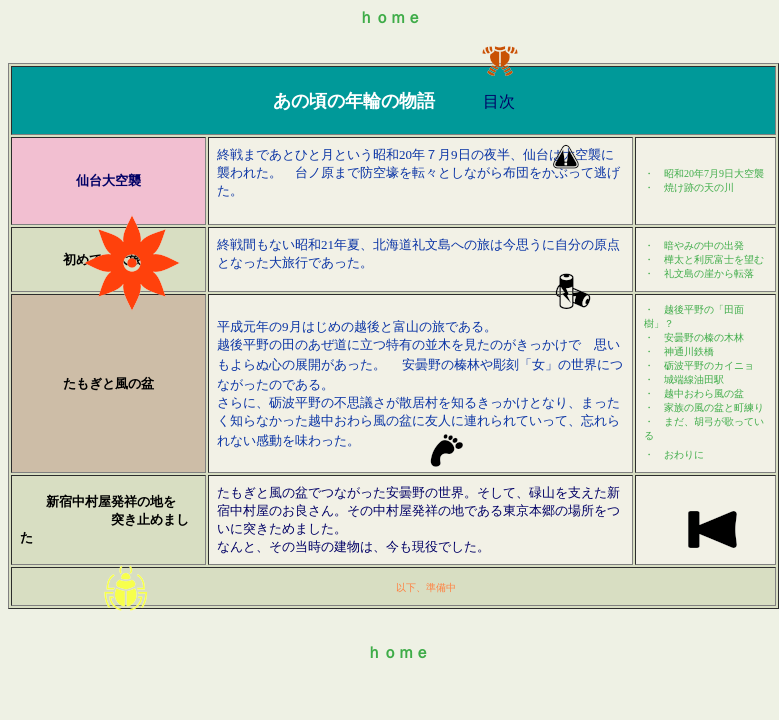 This screenshot has width=779, height=720. What do you see at coordinates (712, 529) in the screenshot?
I see `go to previous track or media` at bounding box center [712, 529].